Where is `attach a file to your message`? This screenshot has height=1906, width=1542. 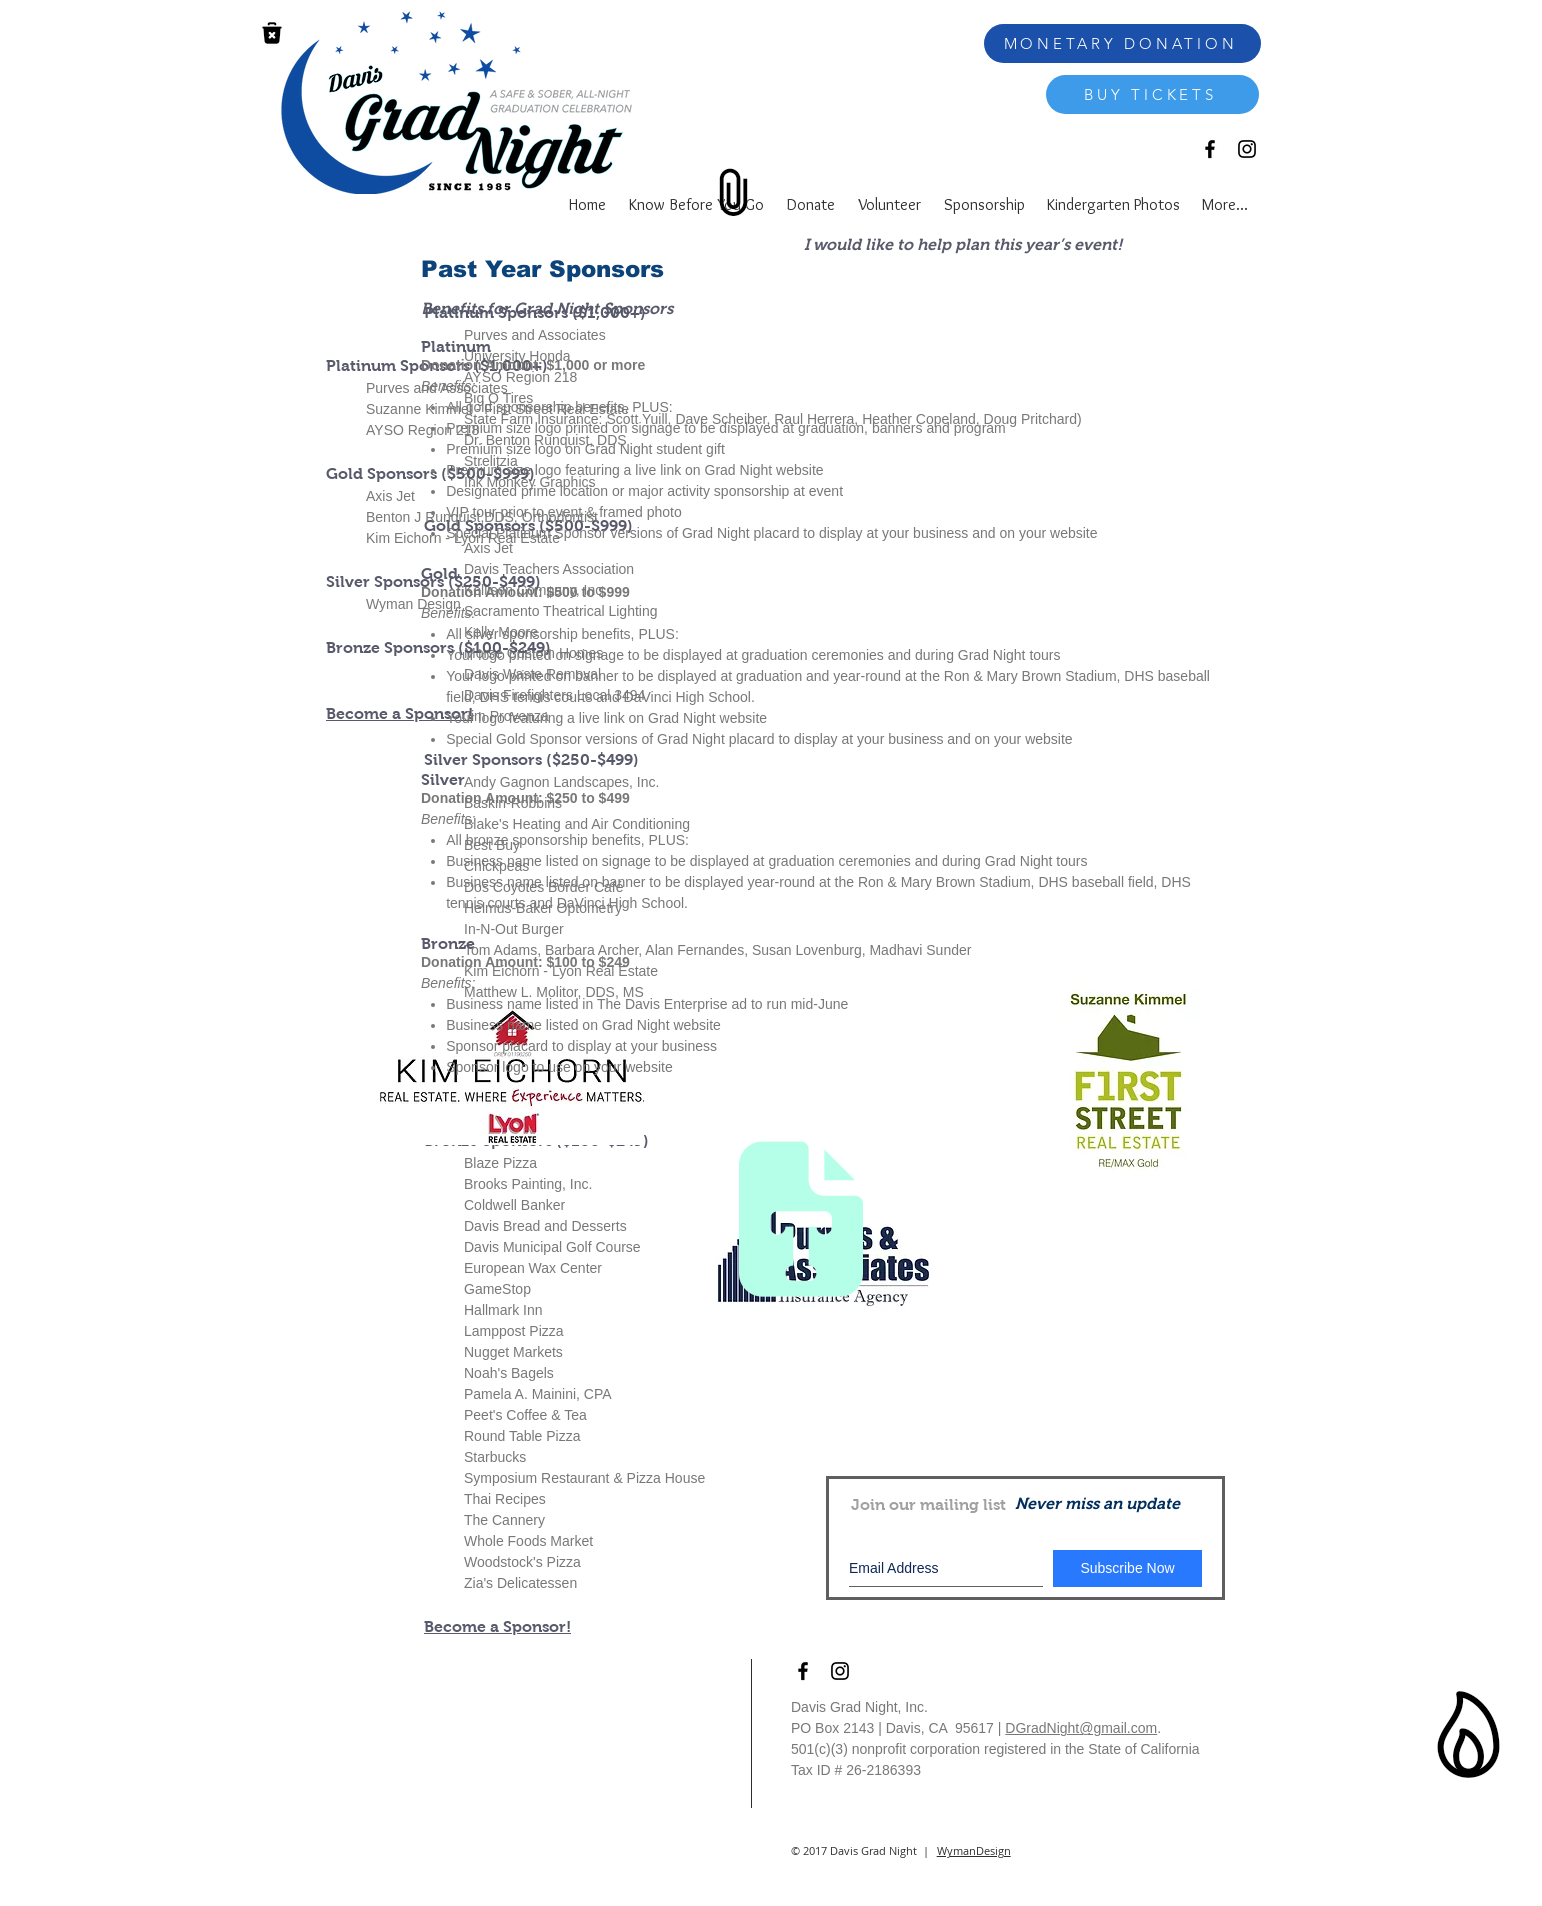 attach a file to your message is located at coordinates (733, 192).